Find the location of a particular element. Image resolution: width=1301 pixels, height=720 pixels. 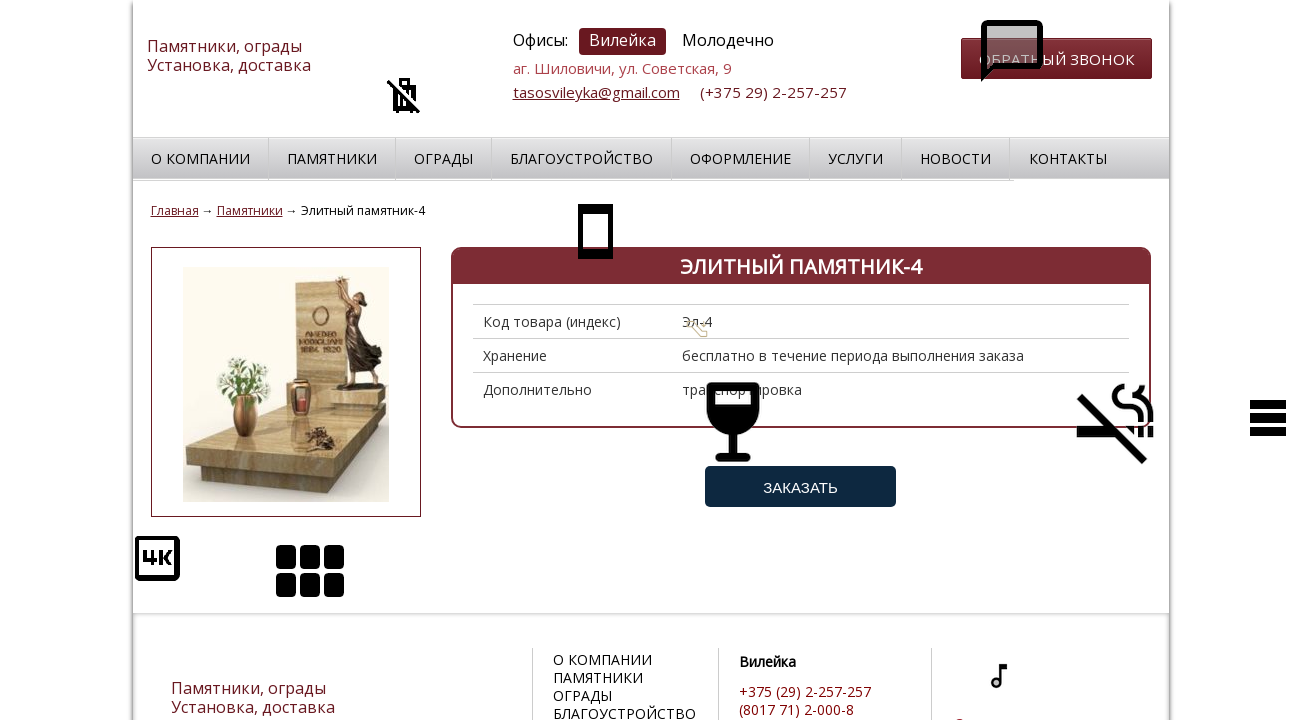

find nearby wine bars or restaurants is located at coordinates (733, 422).